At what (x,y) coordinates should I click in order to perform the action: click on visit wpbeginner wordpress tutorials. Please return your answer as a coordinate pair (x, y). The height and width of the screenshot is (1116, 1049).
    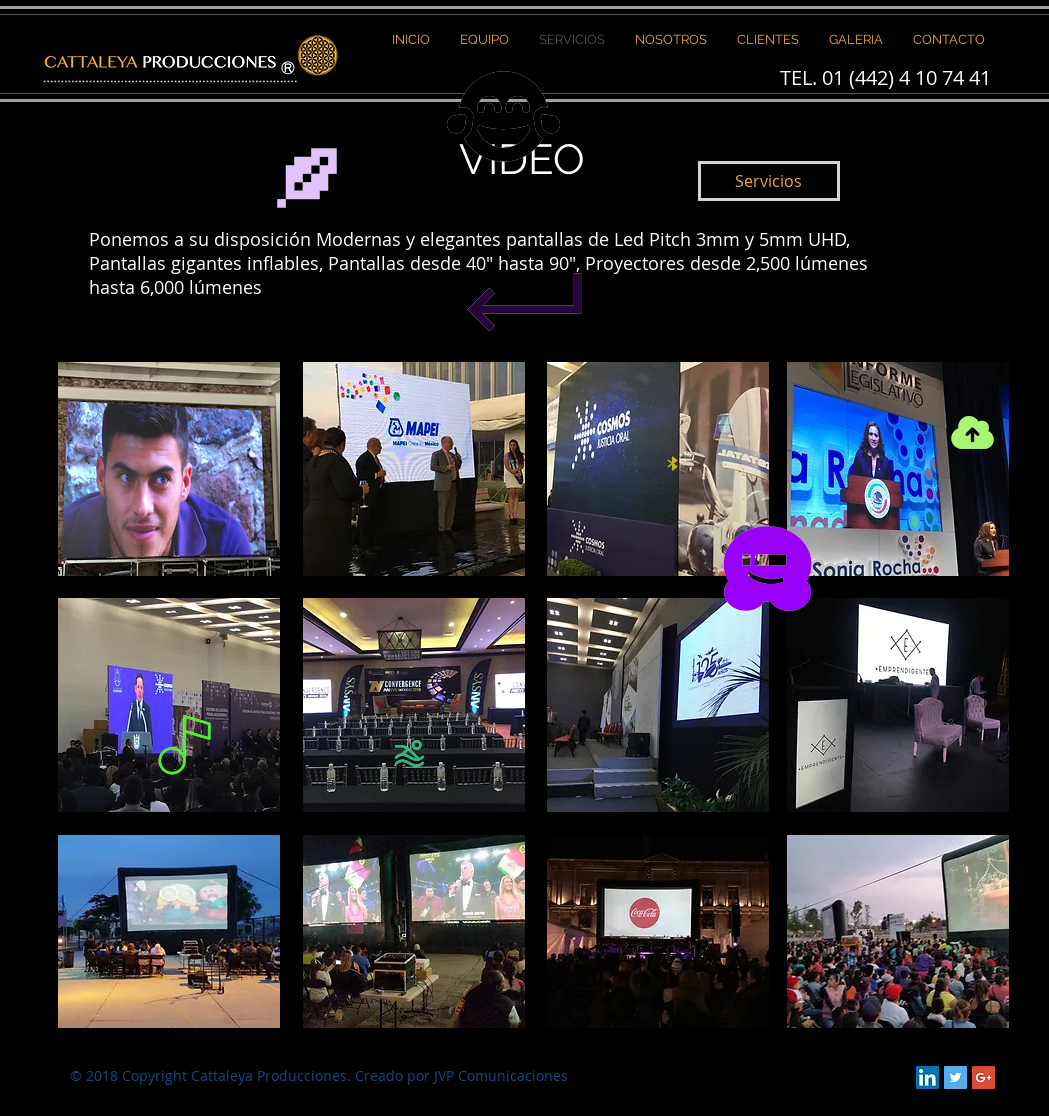
    Looking at the image, I should click on (767, 568).